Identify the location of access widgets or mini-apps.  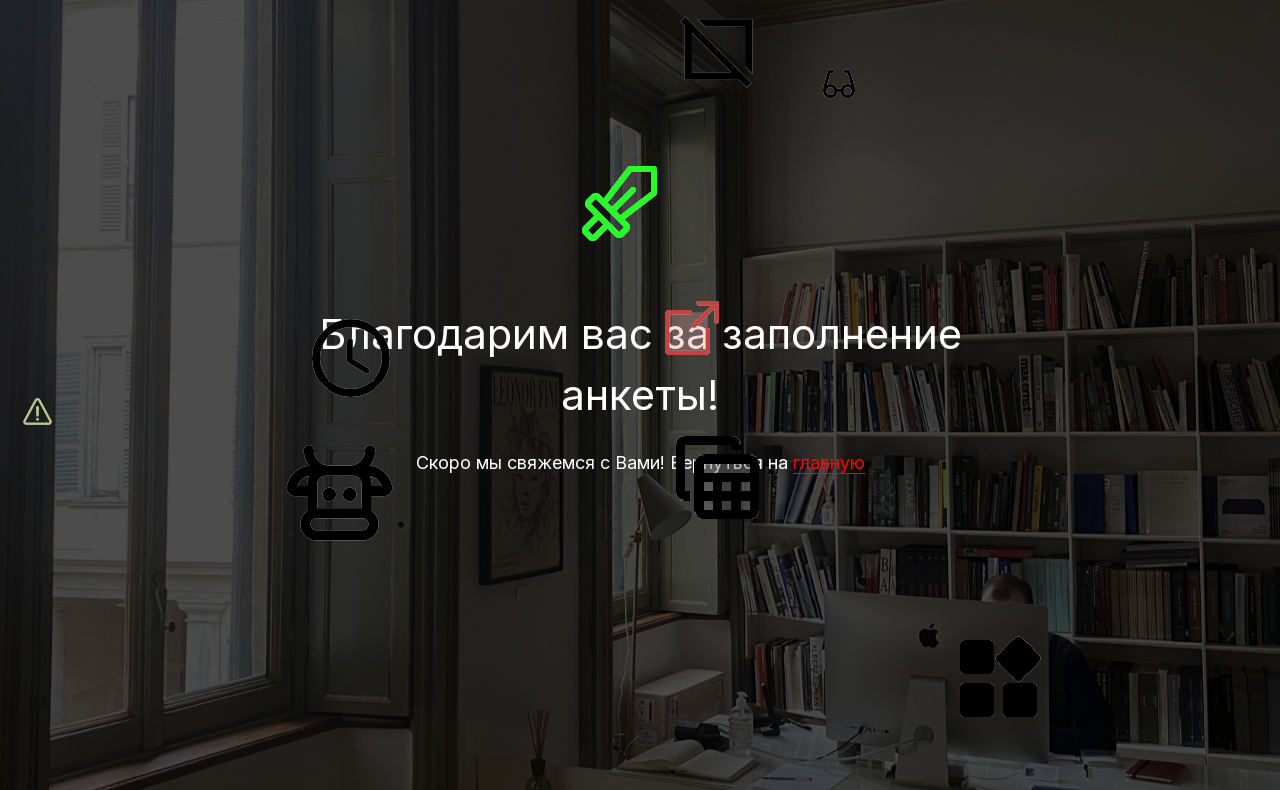
(998, 678).